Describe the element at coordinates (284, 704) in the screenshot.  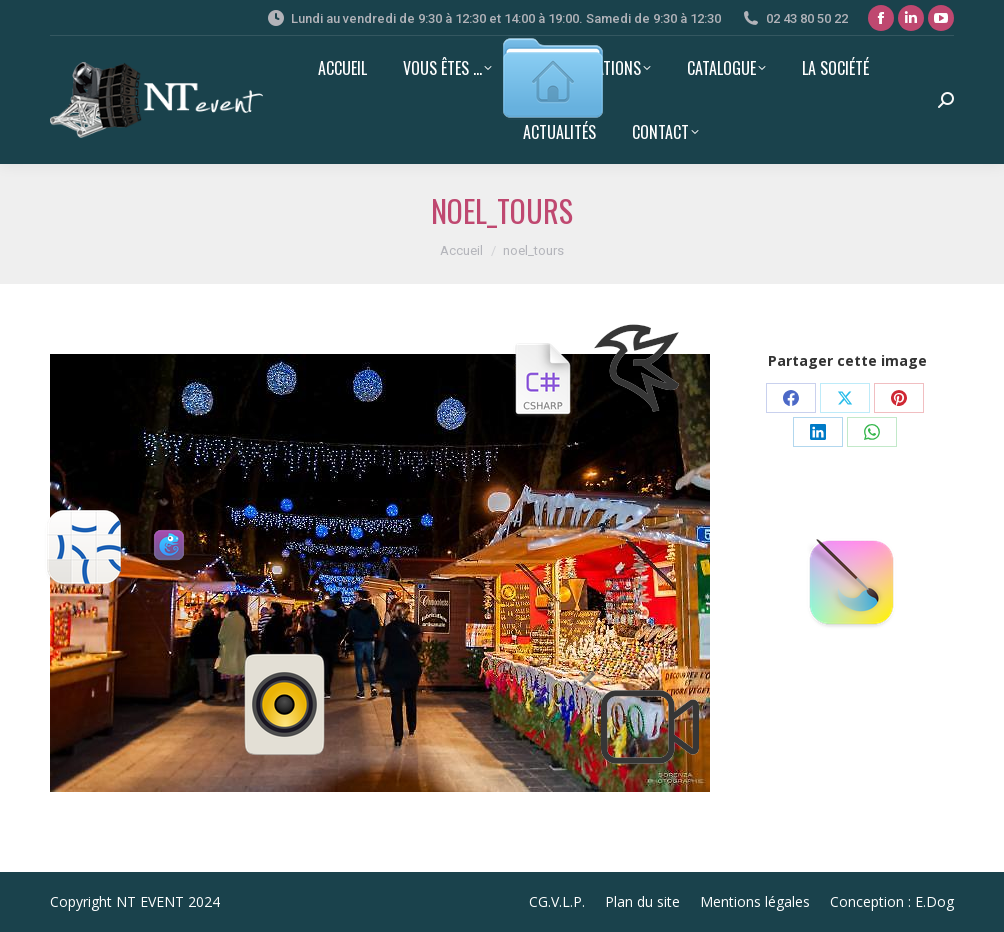
I see `access system sound settings` at that location.